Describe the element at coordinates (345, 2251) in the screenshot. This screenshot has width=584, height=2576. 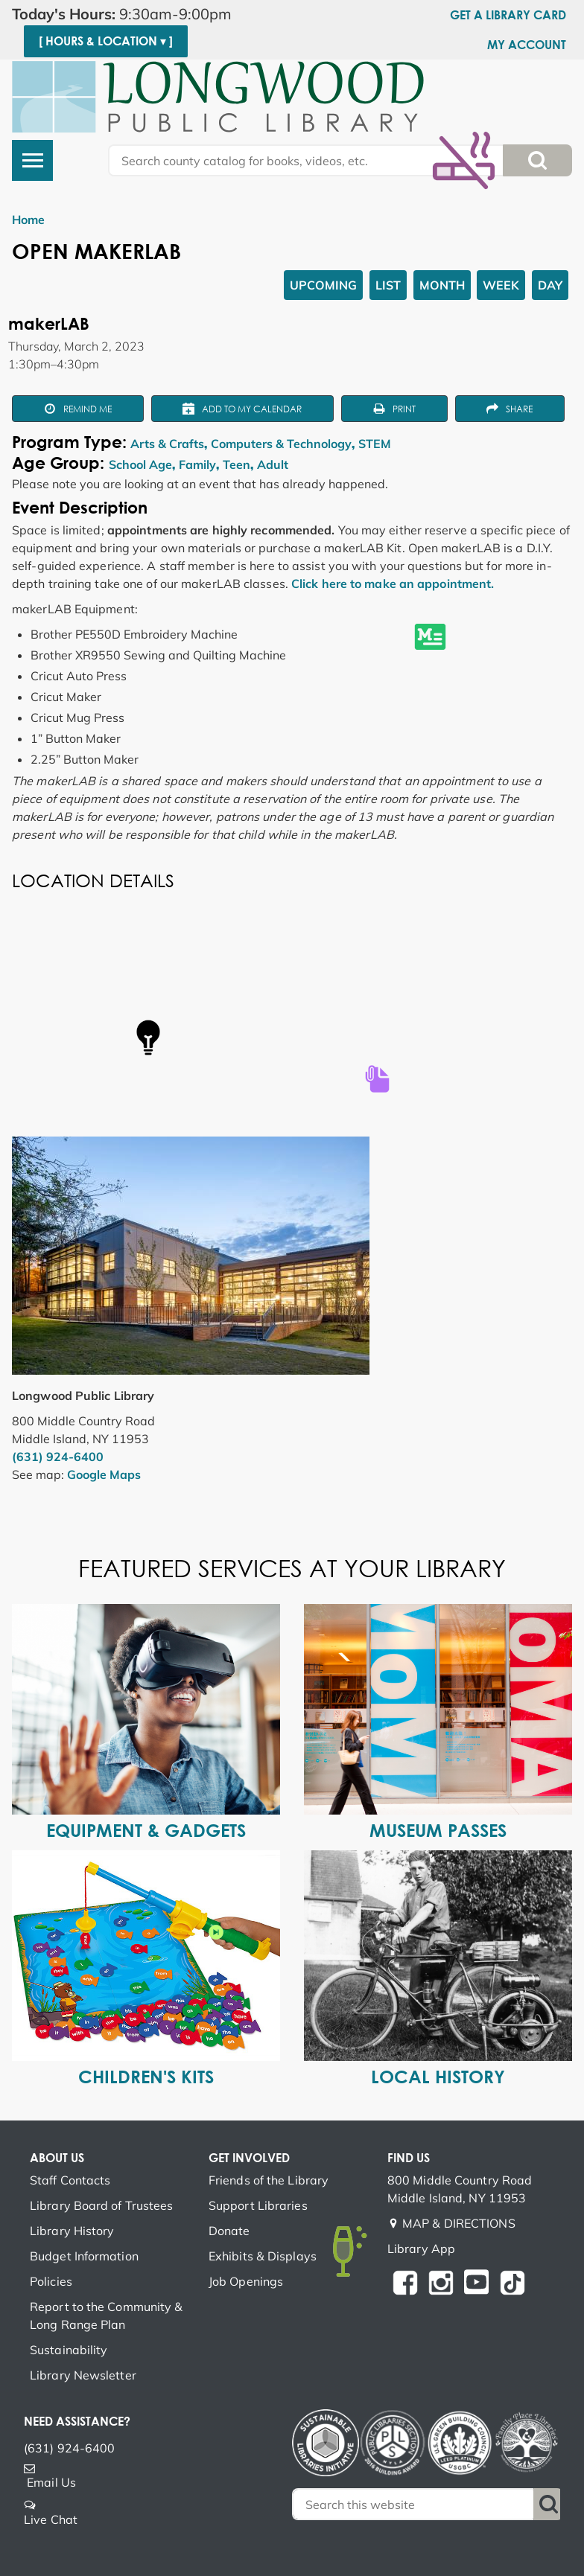
I see `celebrate an achievement or milestone` at that location.